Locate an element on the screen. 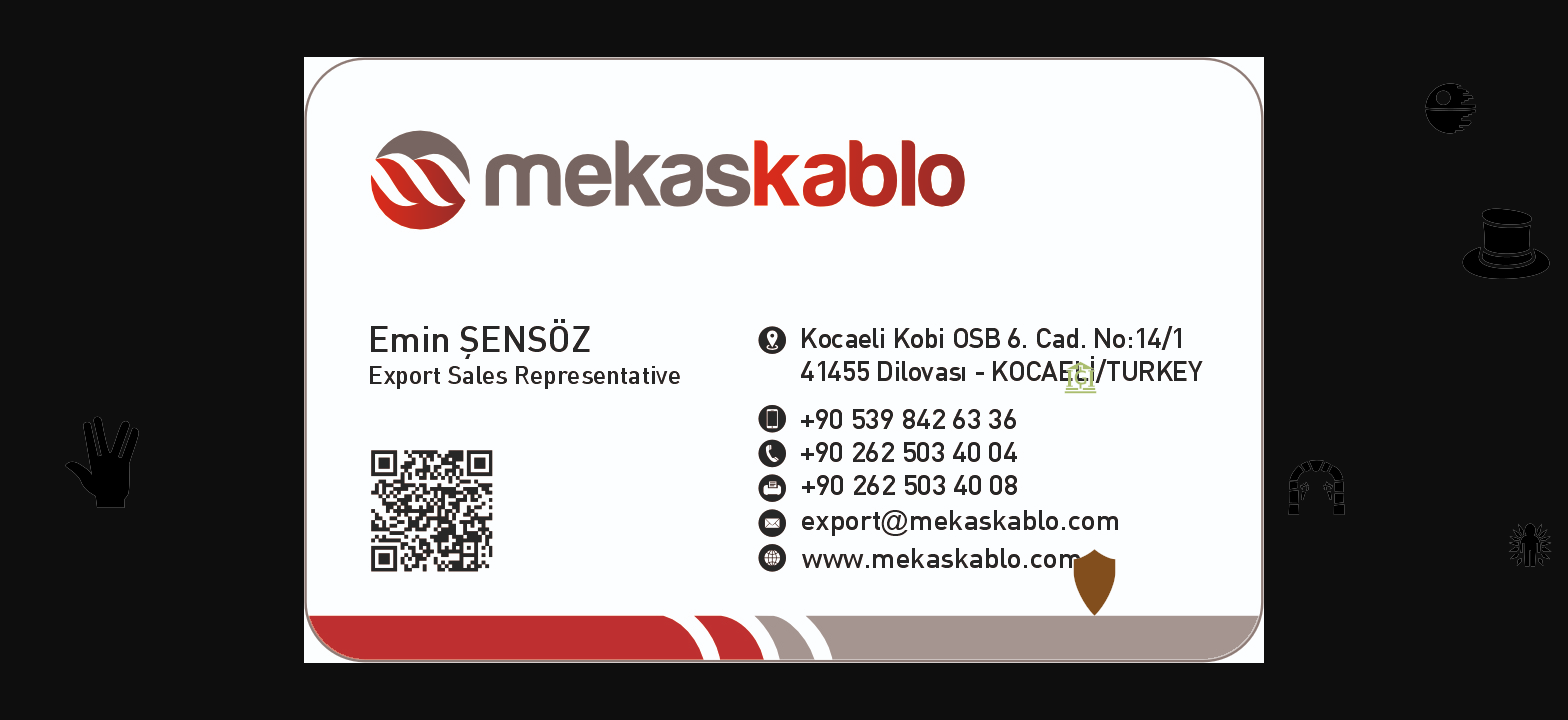  enter a dungeon or underground level is located at coordinates (1316, 487).